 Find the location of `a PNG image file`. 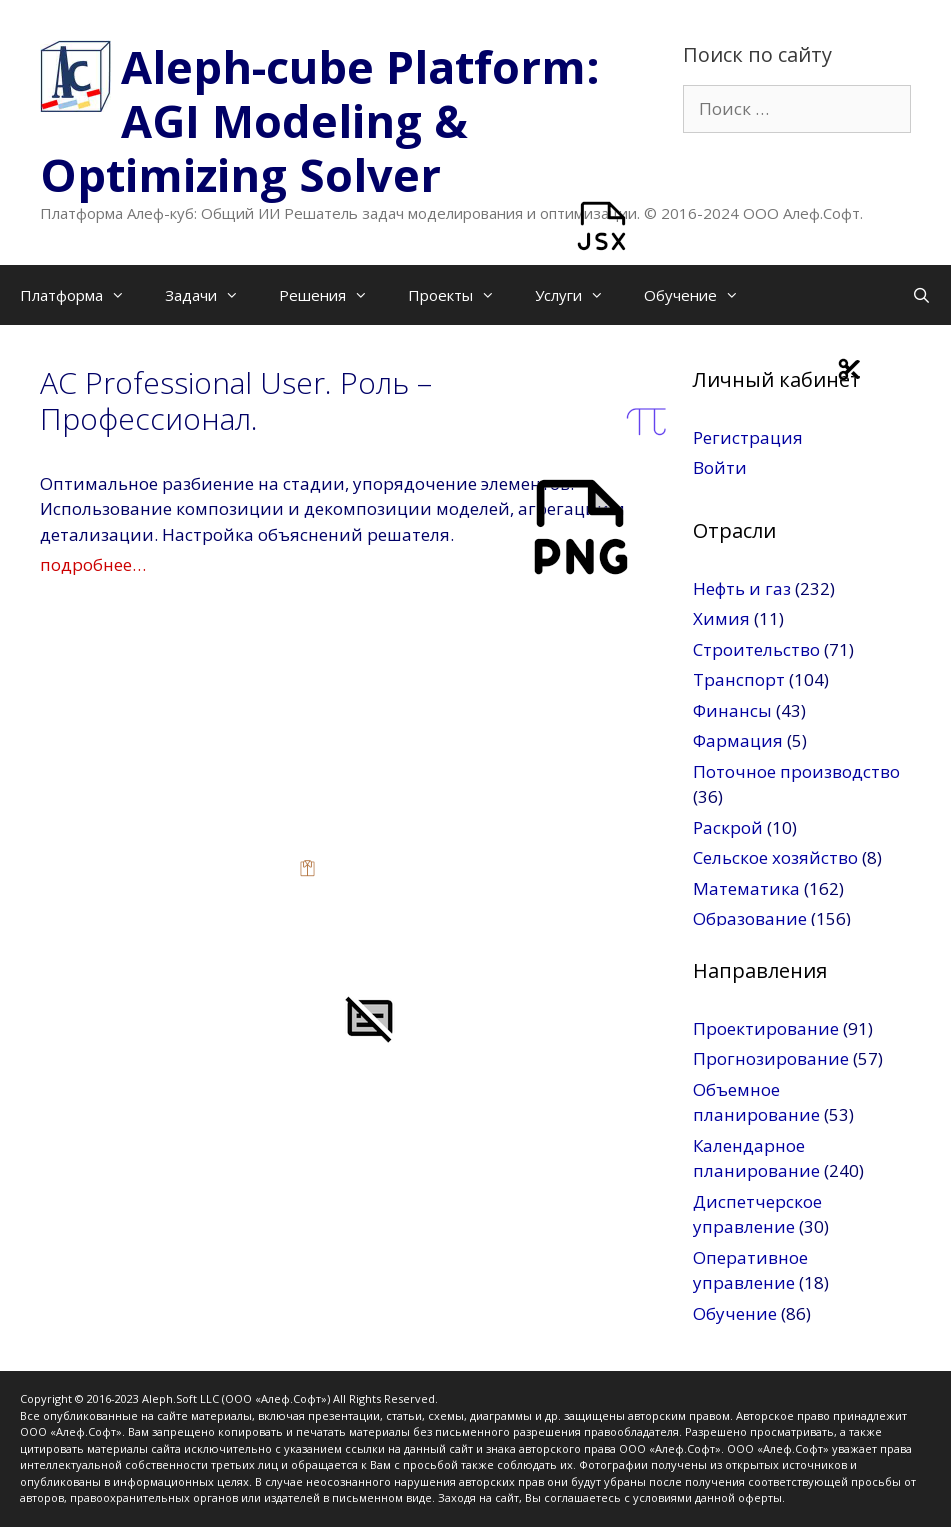

a PNG image file is located at coordinates (580, 531).